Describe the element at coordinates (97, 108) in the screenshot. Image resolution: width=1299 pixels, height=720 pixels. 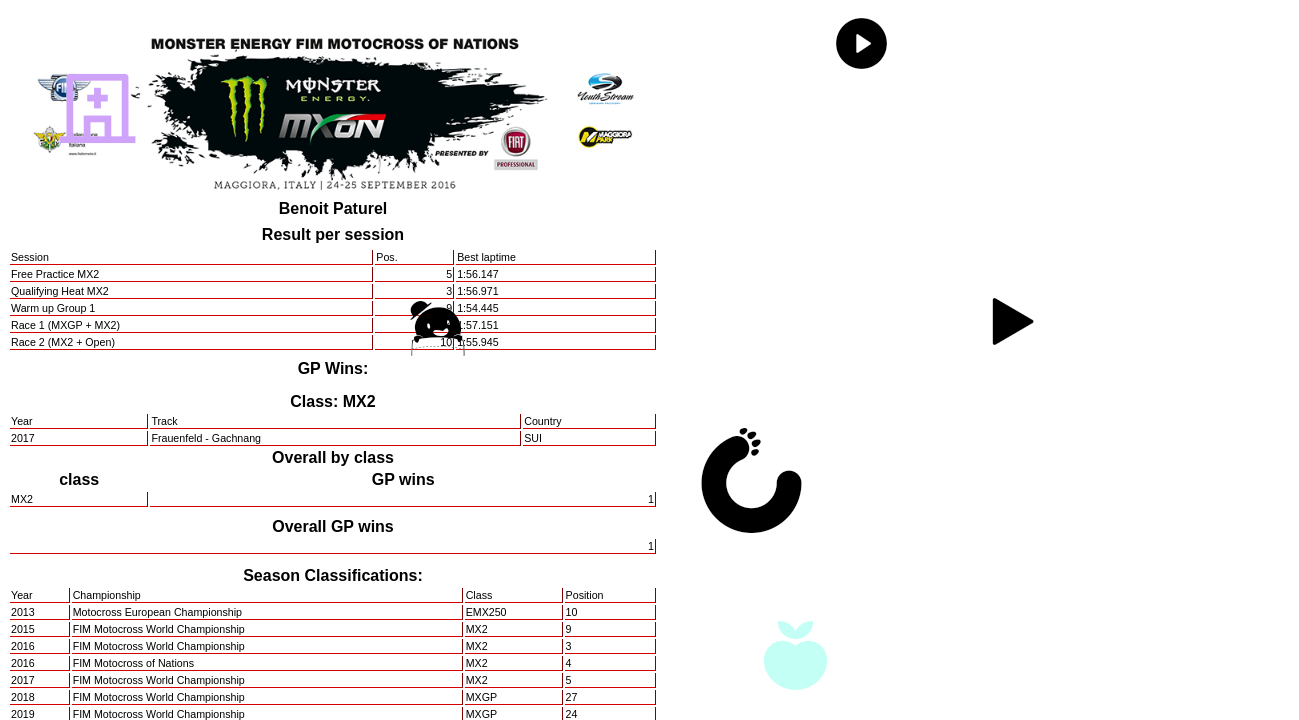
I see `find nearby hospitals` at that location.